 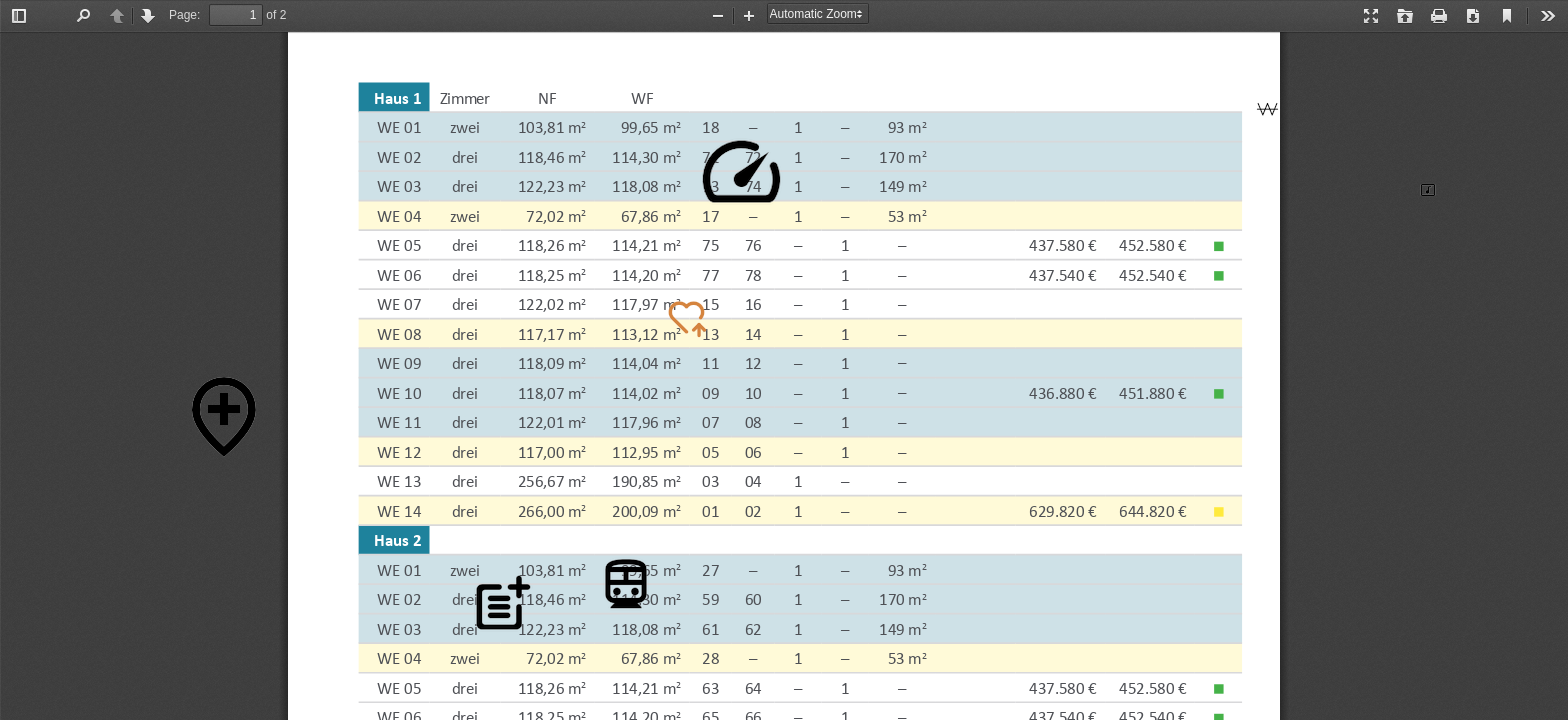 I want to click on play or browse music videos, so click(x=1428, y=190).